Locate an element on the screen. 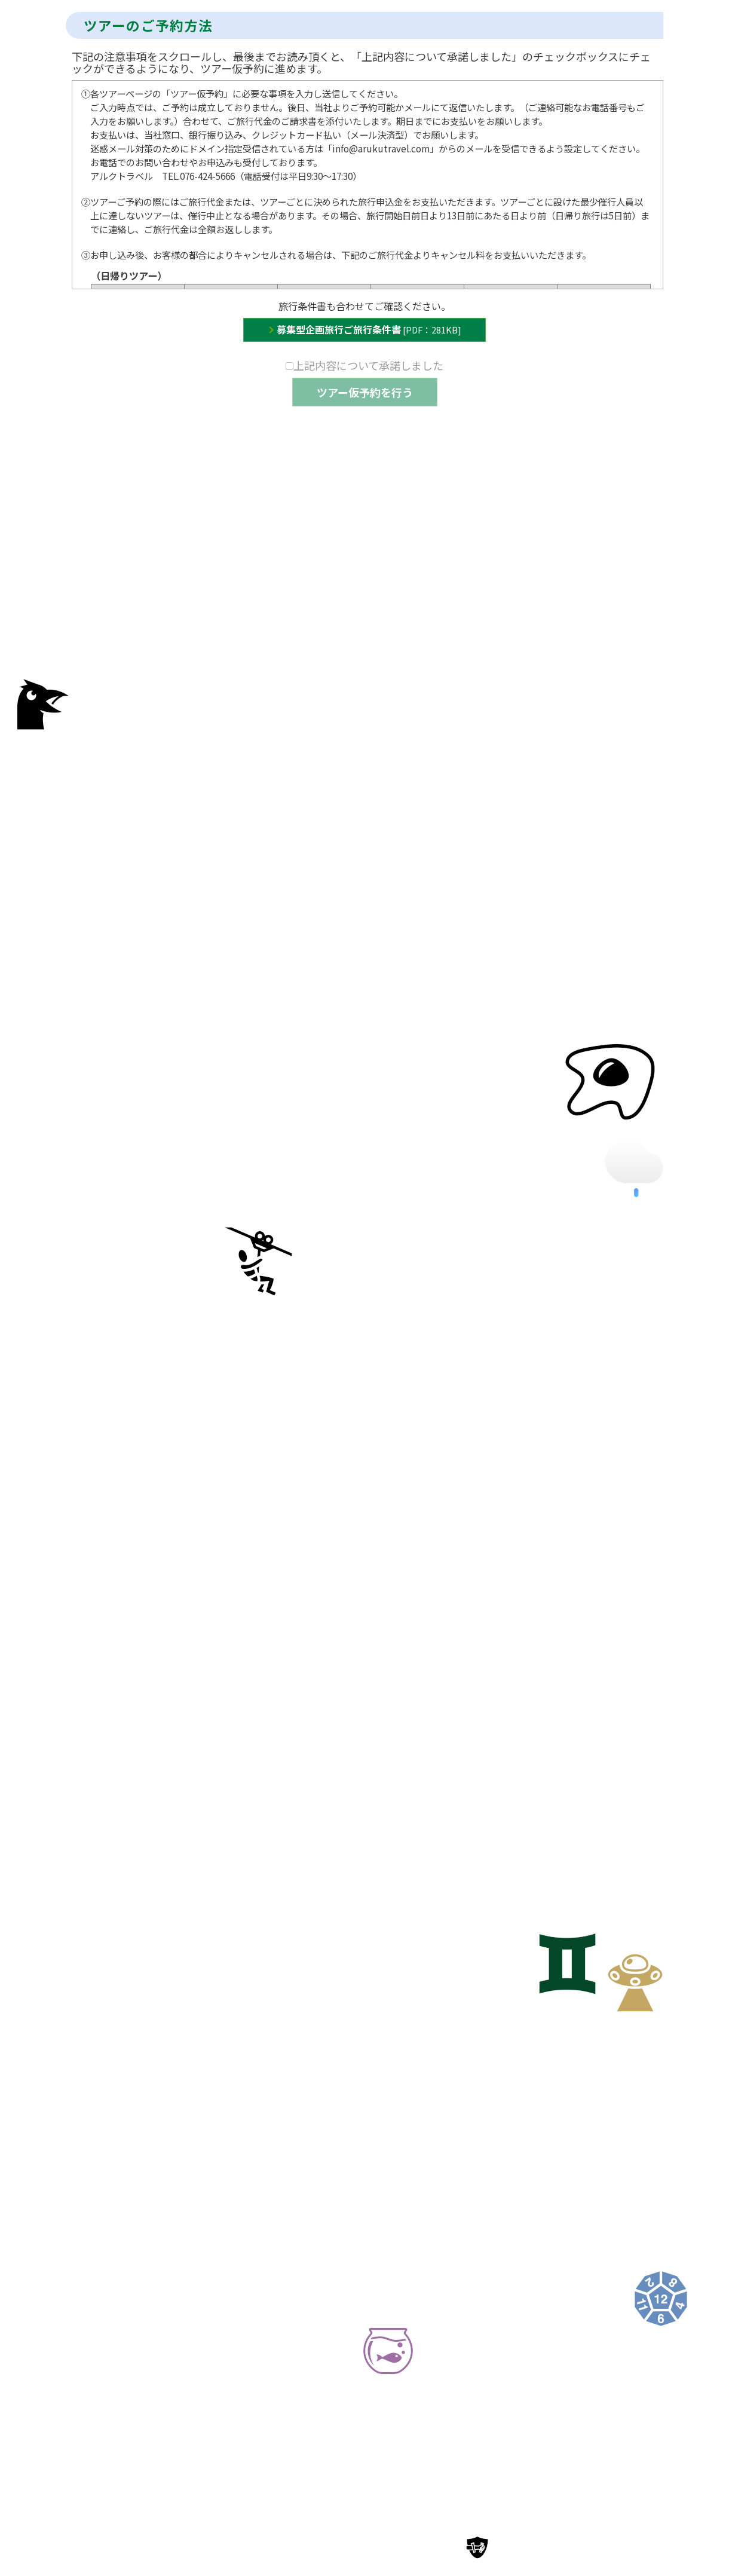 This screenshot has width=729, height=2576. equip or attach a shield to your character is located at coordinates (477, 2547).